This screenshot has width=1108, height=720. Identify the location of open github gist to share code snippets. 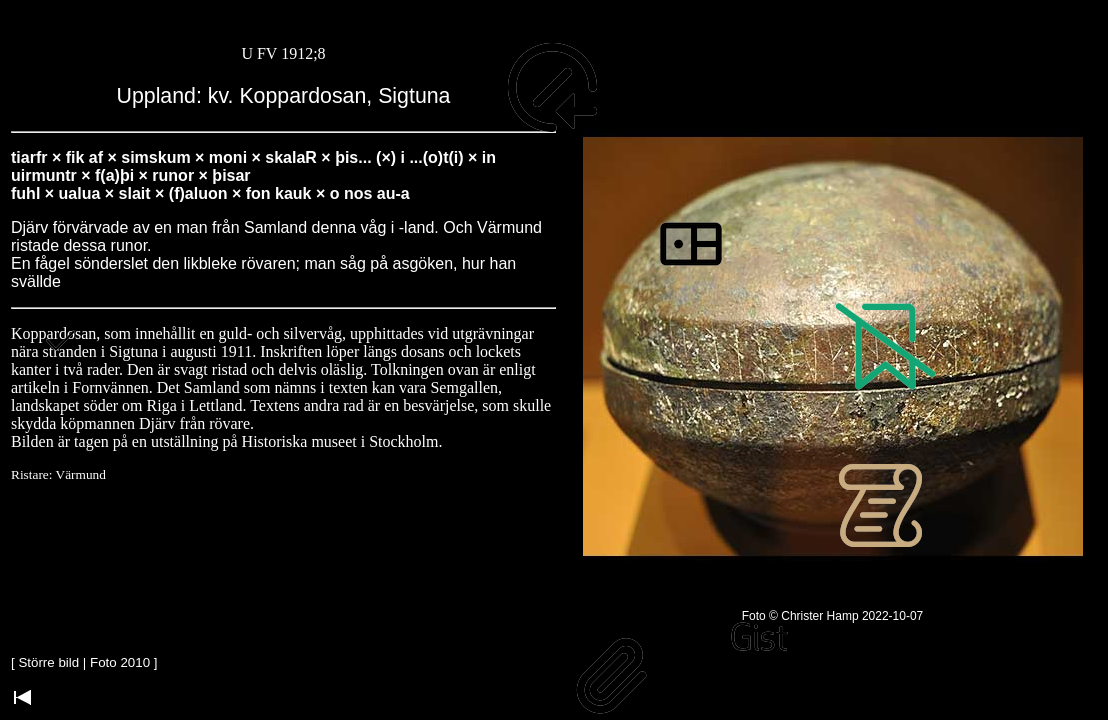
(760, 636).